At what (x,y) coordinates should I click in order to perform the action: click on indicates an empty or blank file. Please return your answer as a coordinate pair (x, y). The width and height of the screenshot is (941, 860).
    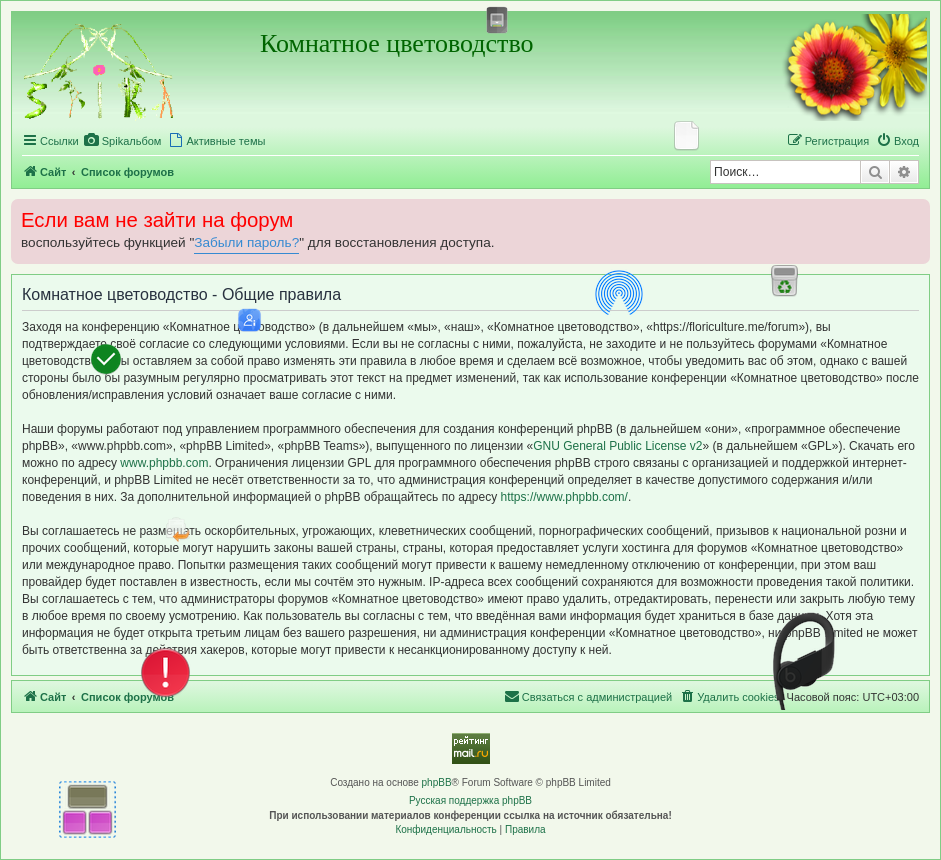
    Looking at the image, I should click on (686, 135).